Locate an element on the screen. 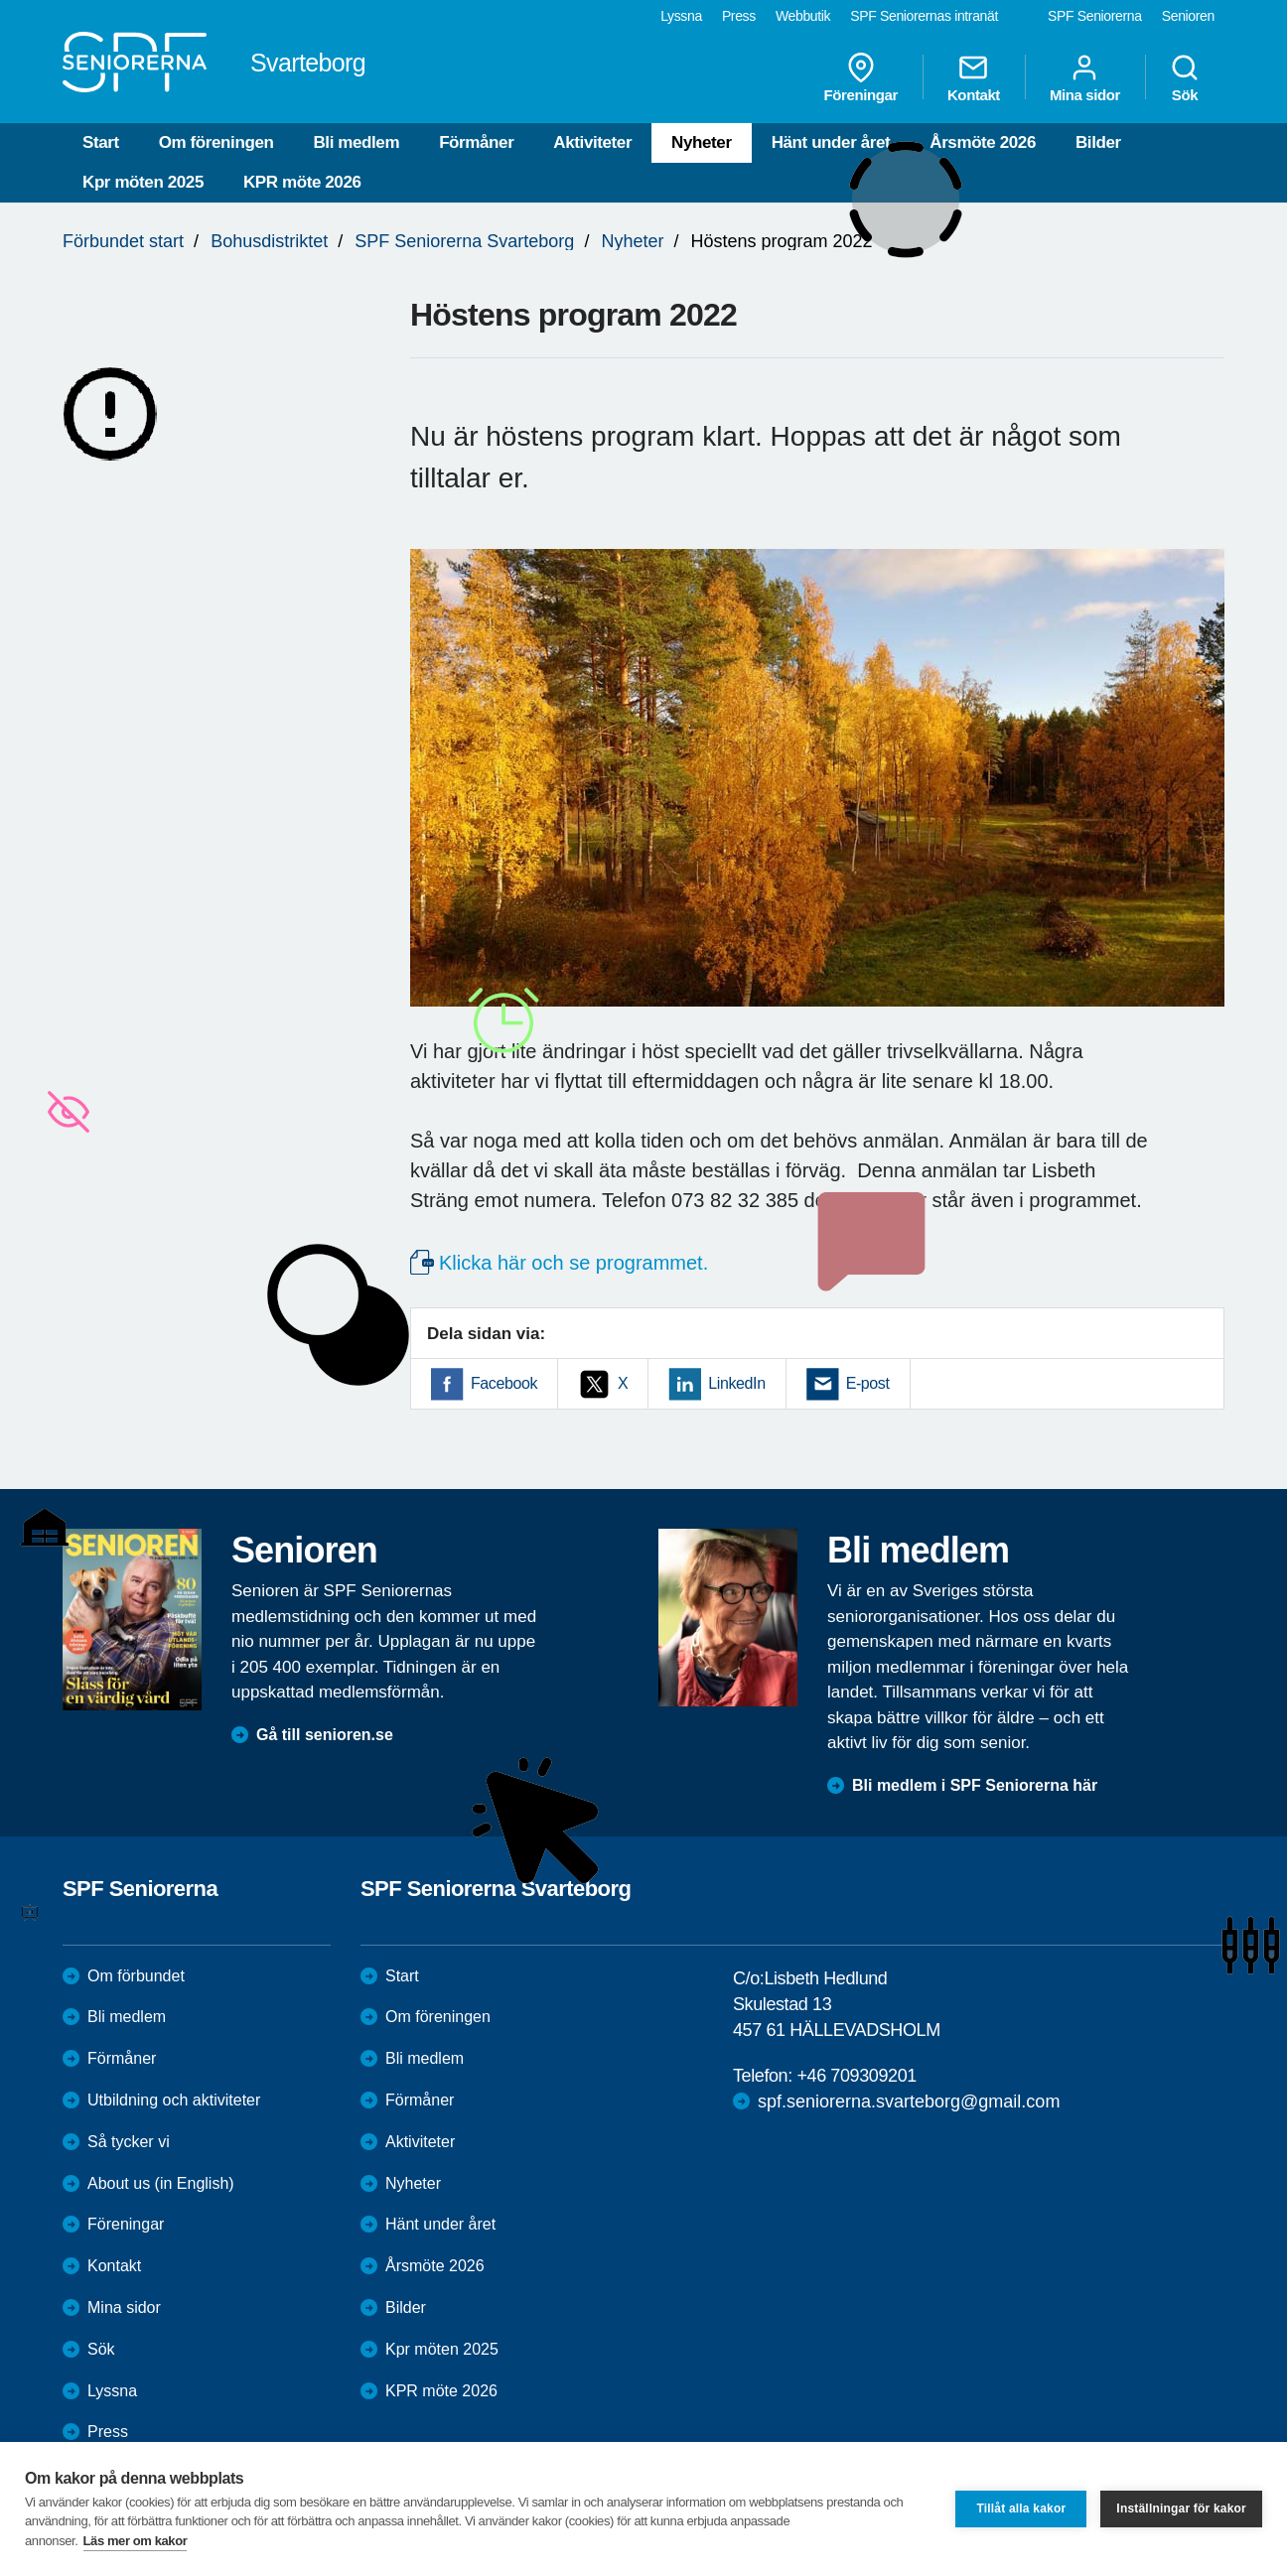 This screenshot has width=1287, height=2576. set or manage alarms is located at coordinates (503, 1020).